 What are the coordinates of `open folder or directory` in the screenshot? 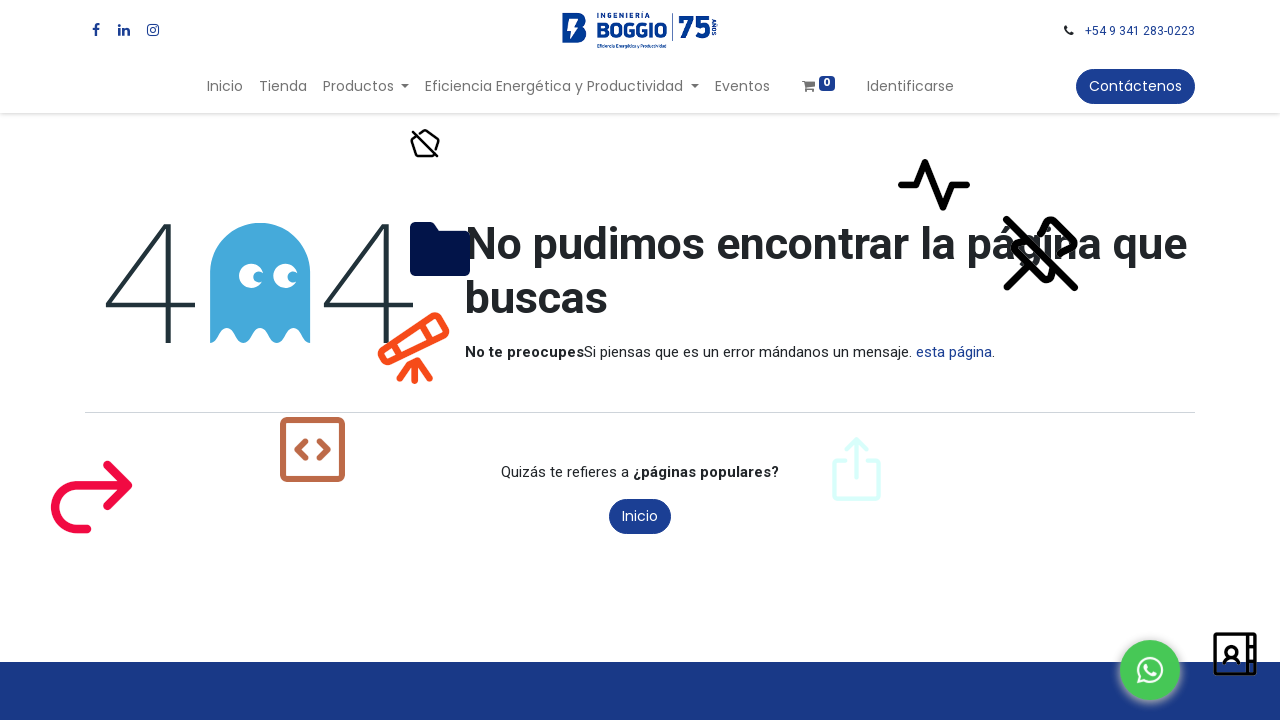 It's located at (440, 249).